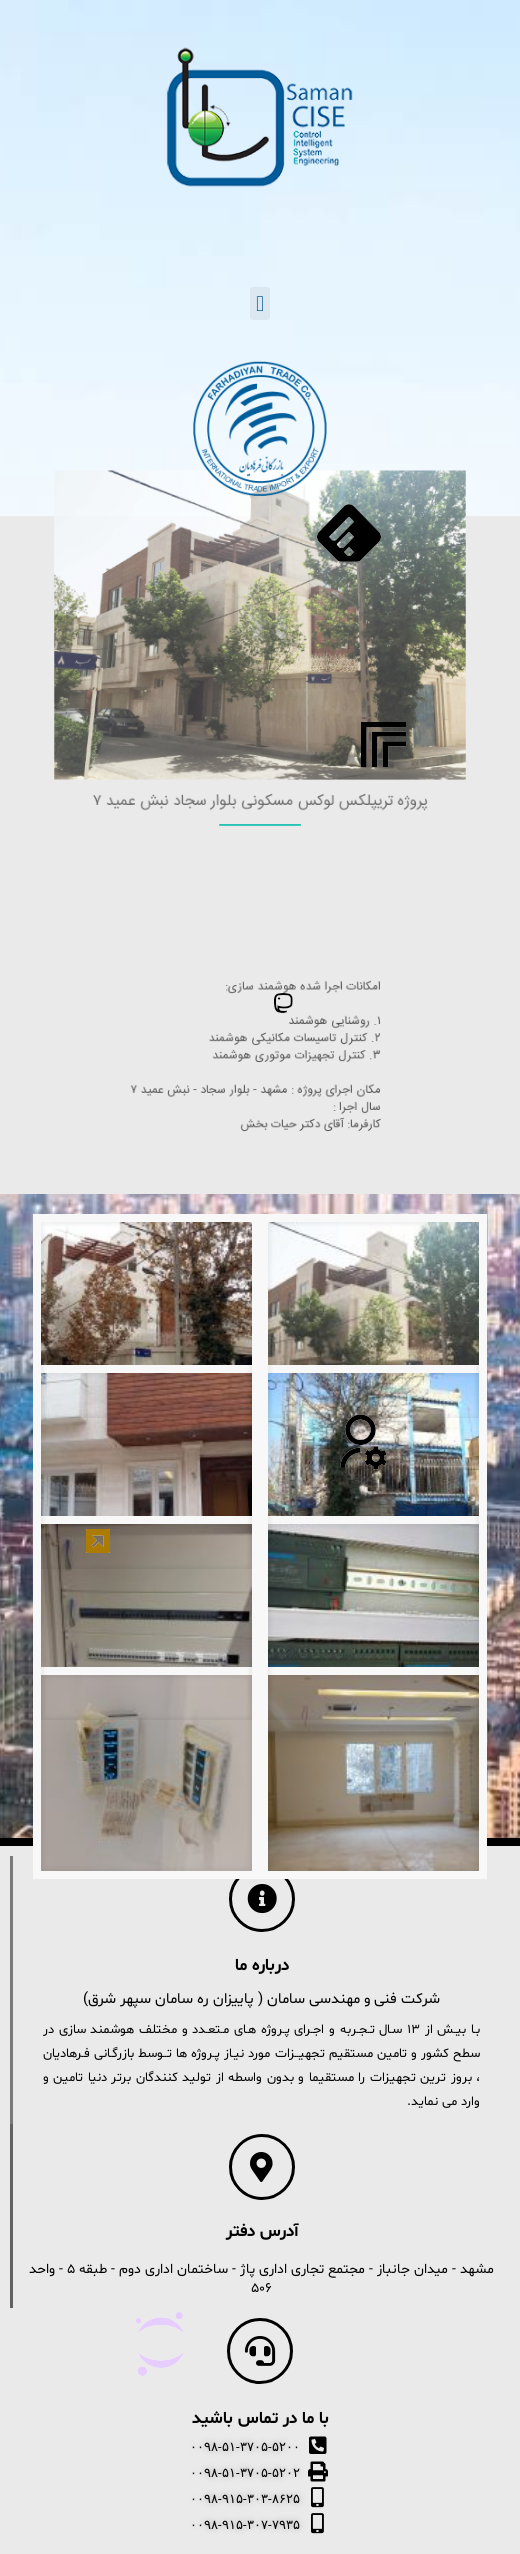 The image size is (520, 2554). Describe the element at coordinates (349, 533) in the screenshot. I see `open Feedly app` at that location.